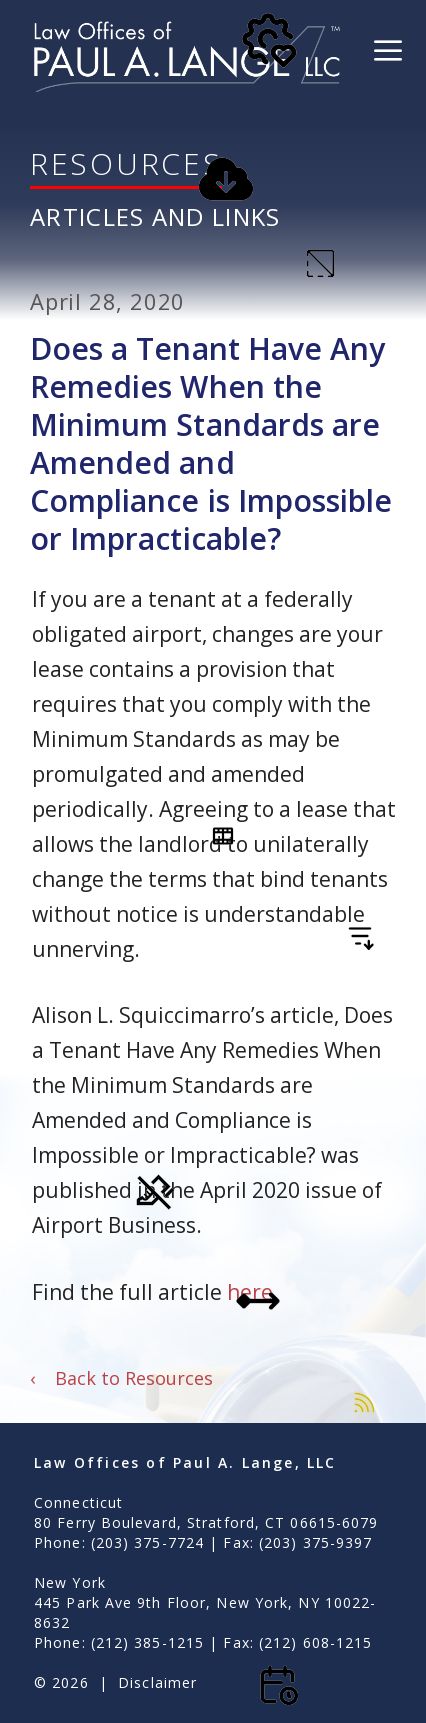  I want to click on subscribe to RSS feed, so click(363, 1403).